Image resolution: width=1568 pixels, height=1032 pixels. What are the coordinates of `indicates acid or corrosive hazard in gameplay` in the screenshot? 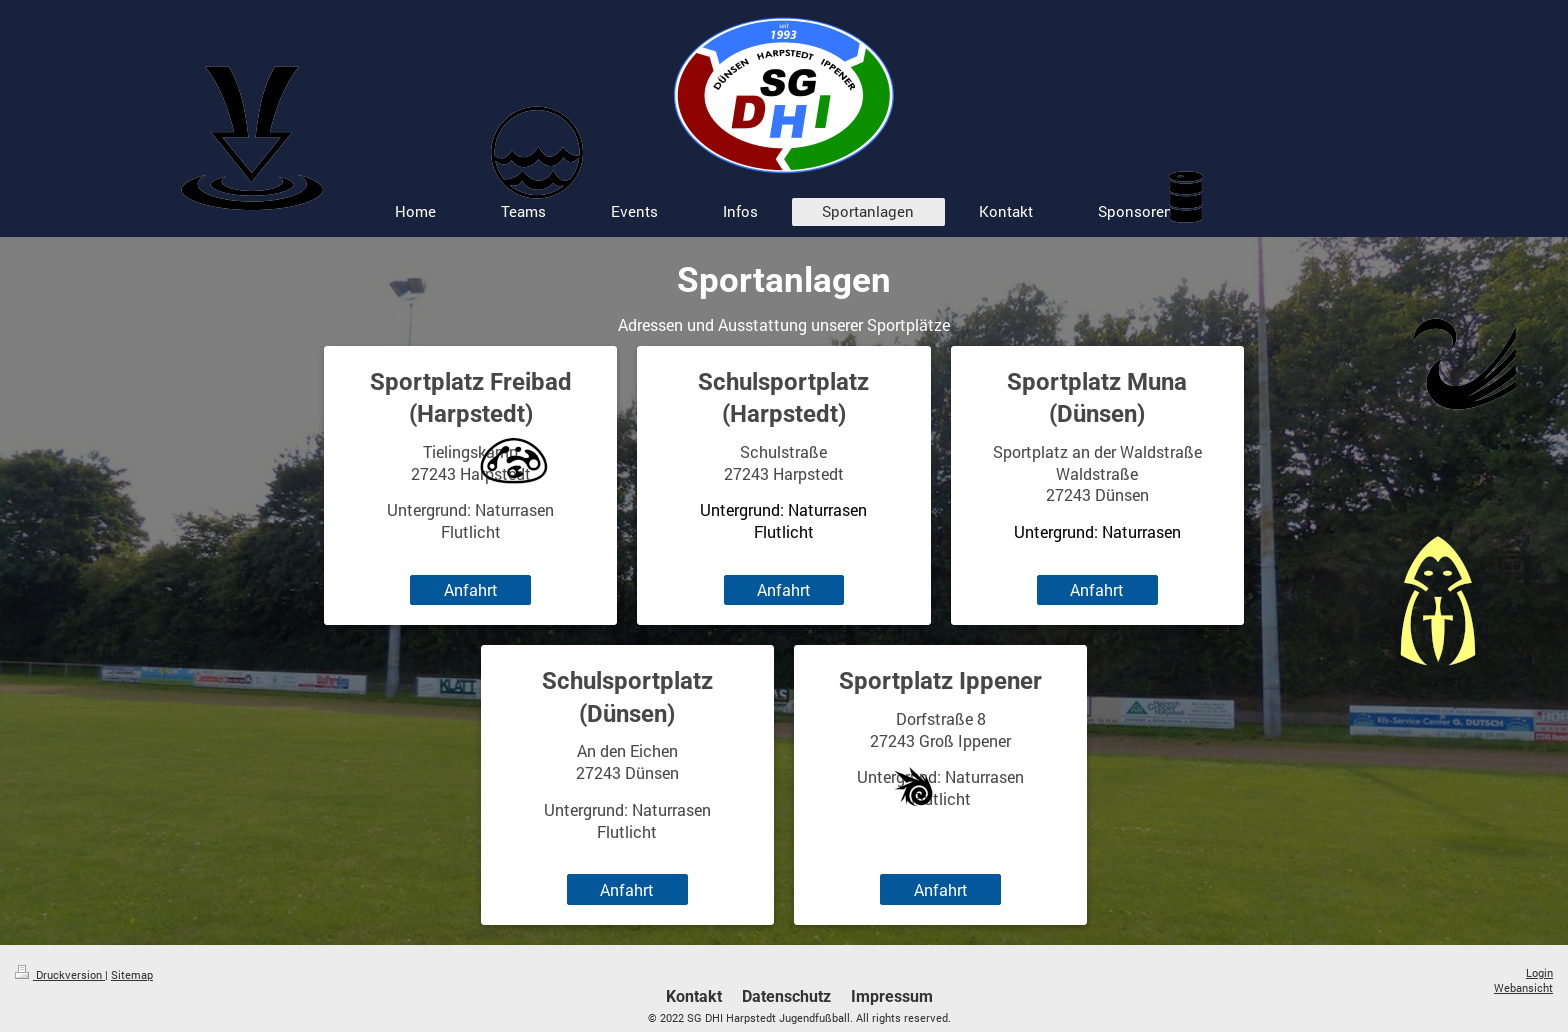 It's located at (514, 460).